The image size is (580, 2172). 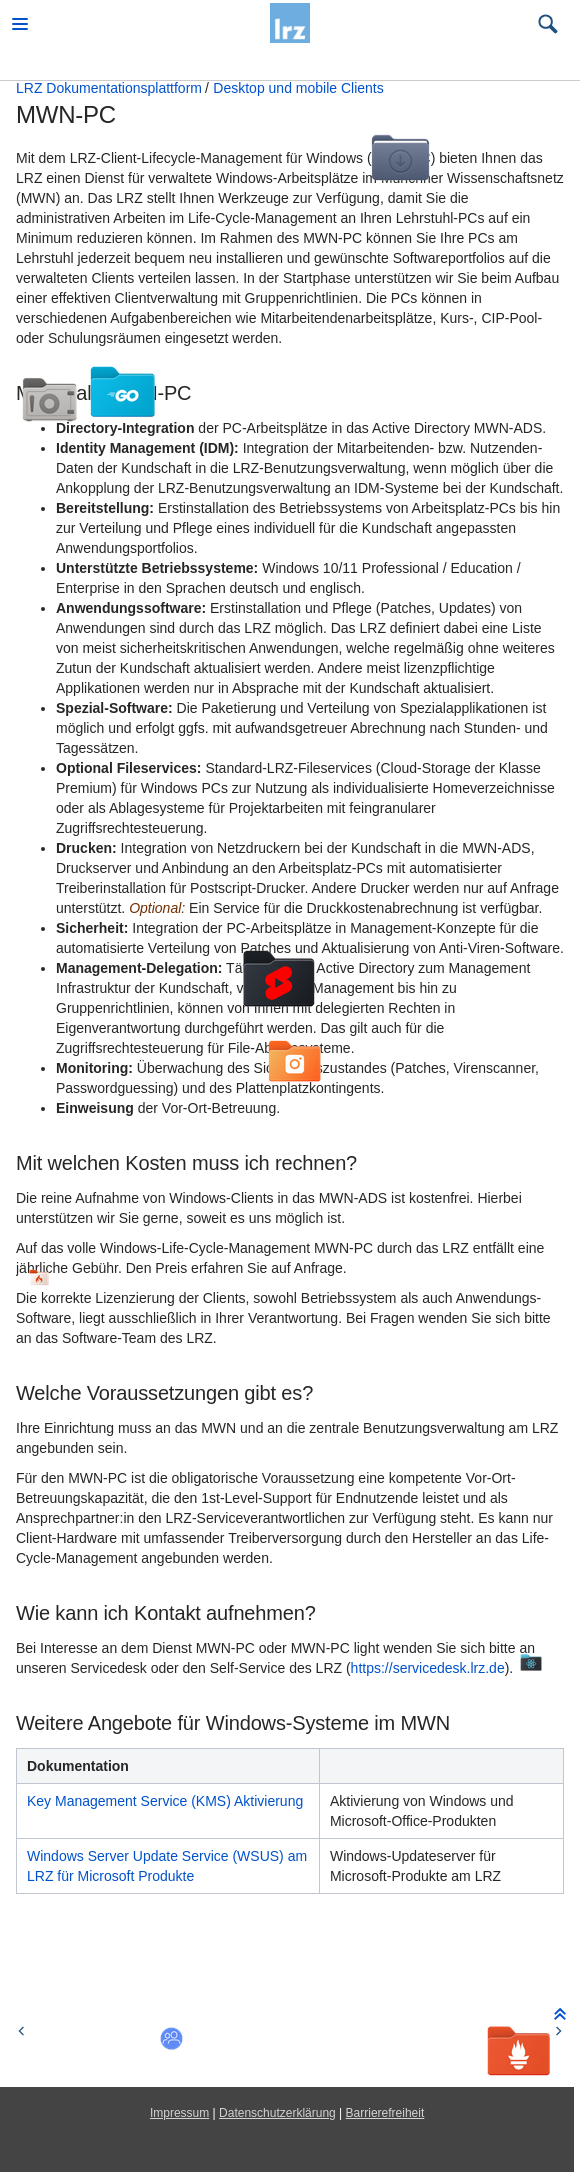 I want to click on indicates shared or collaborative content, so click(x=171, y=2038).